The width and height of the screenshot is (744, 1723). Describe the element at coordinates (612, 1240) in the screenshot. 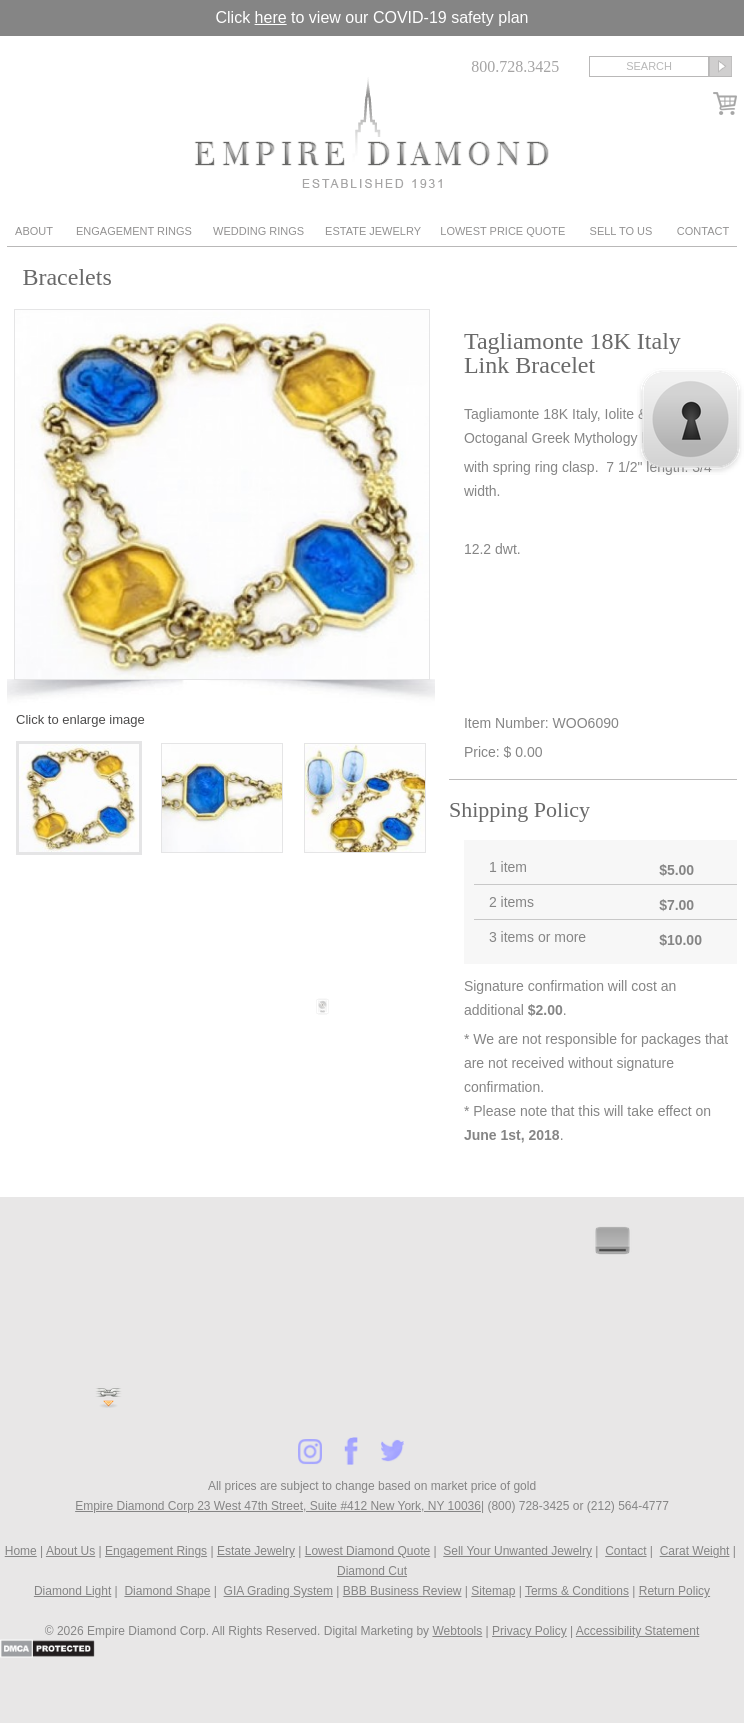

I see `access removable storage device` at that location.